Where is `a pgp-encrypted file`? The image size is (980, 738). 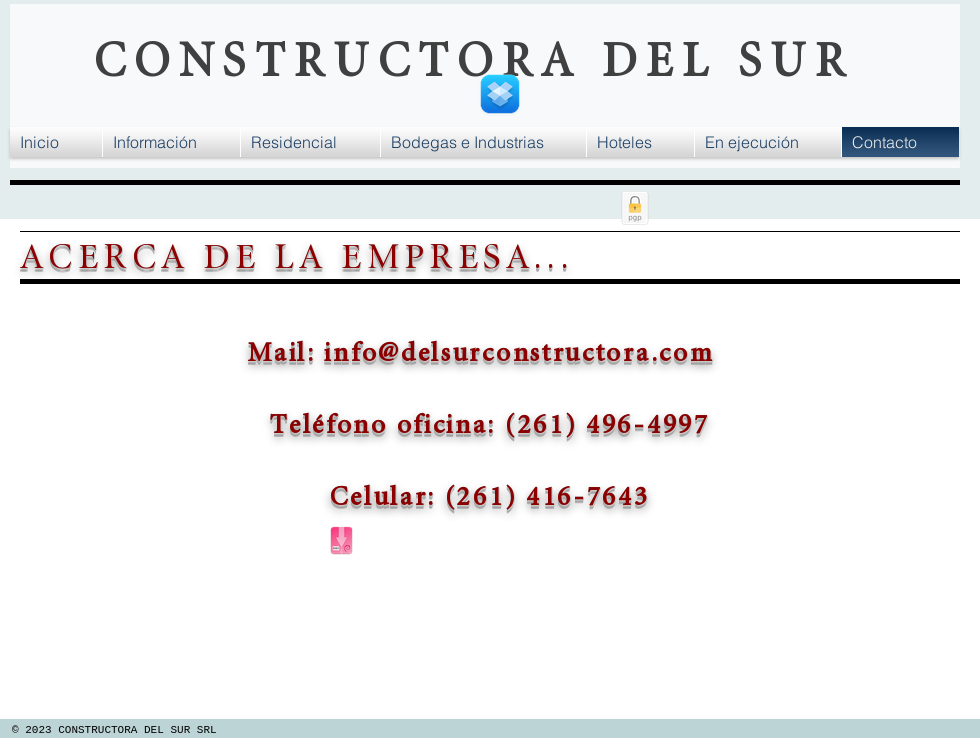 a pgp-encrypted file is located at coordinates (635, 208).